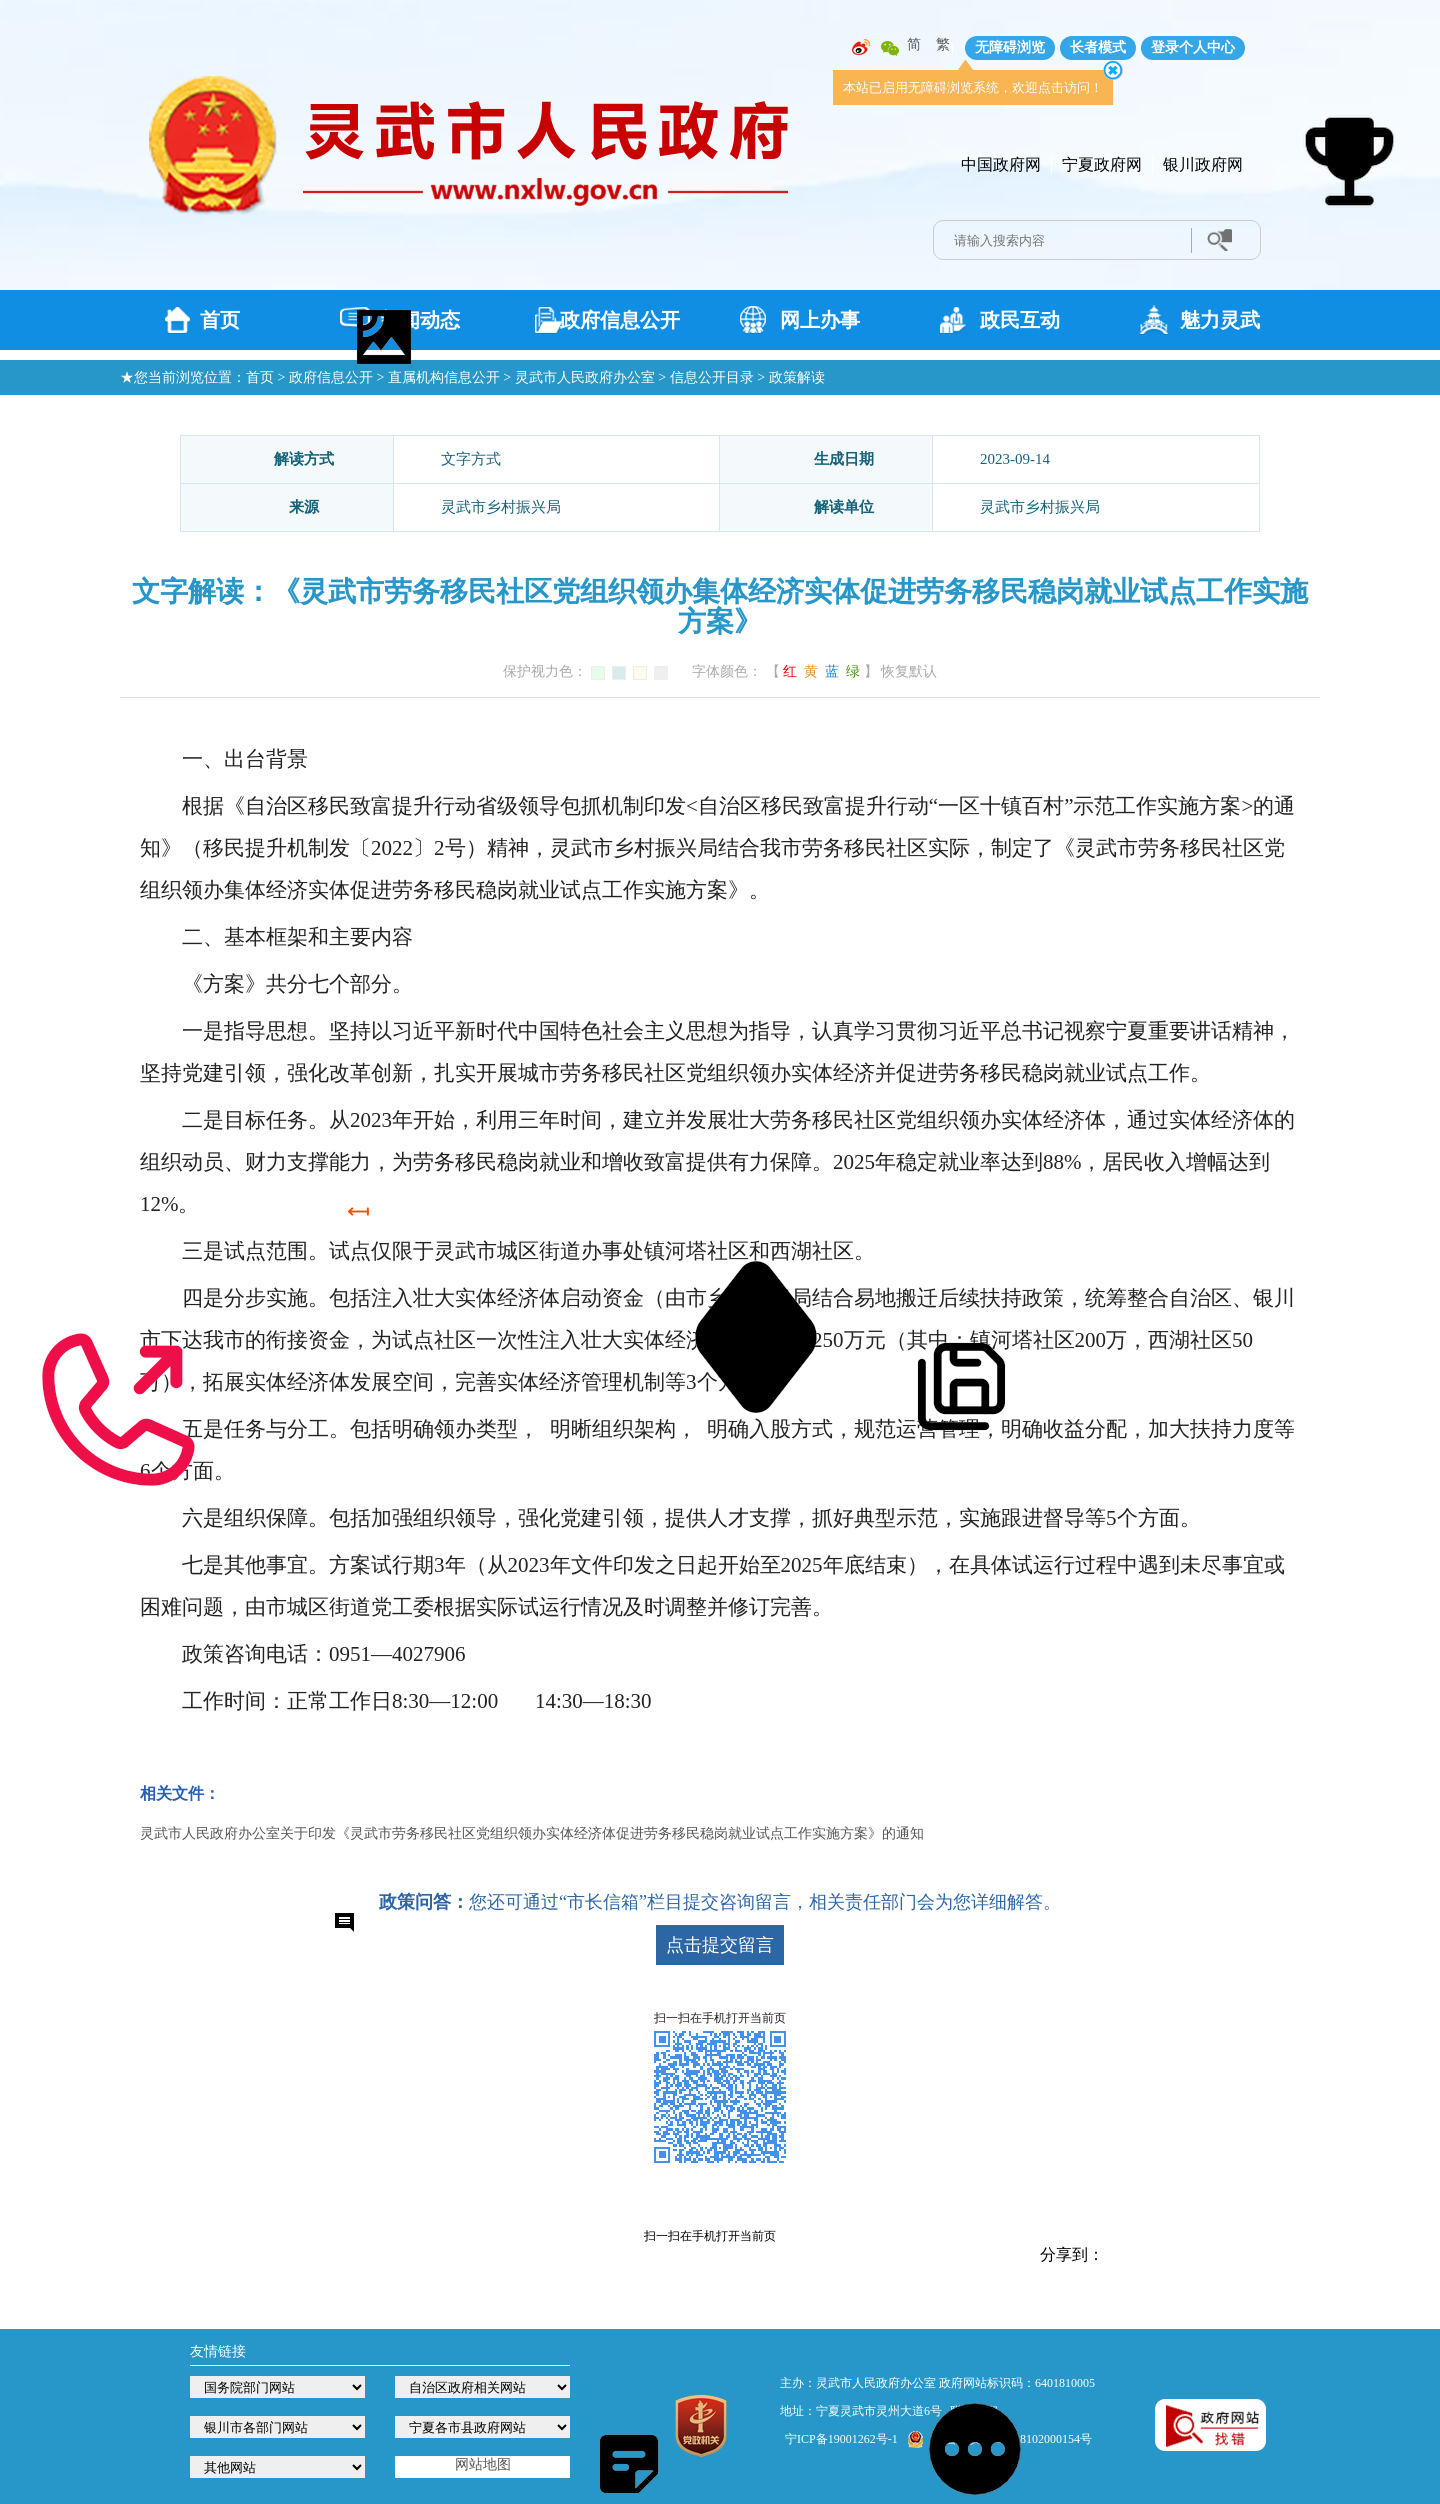 The image size is (1440, 2504). What do you see at coordinates (1349, 161) in the screenshot?
I see `view achievements or awards` at bounding box center [1349, 161].